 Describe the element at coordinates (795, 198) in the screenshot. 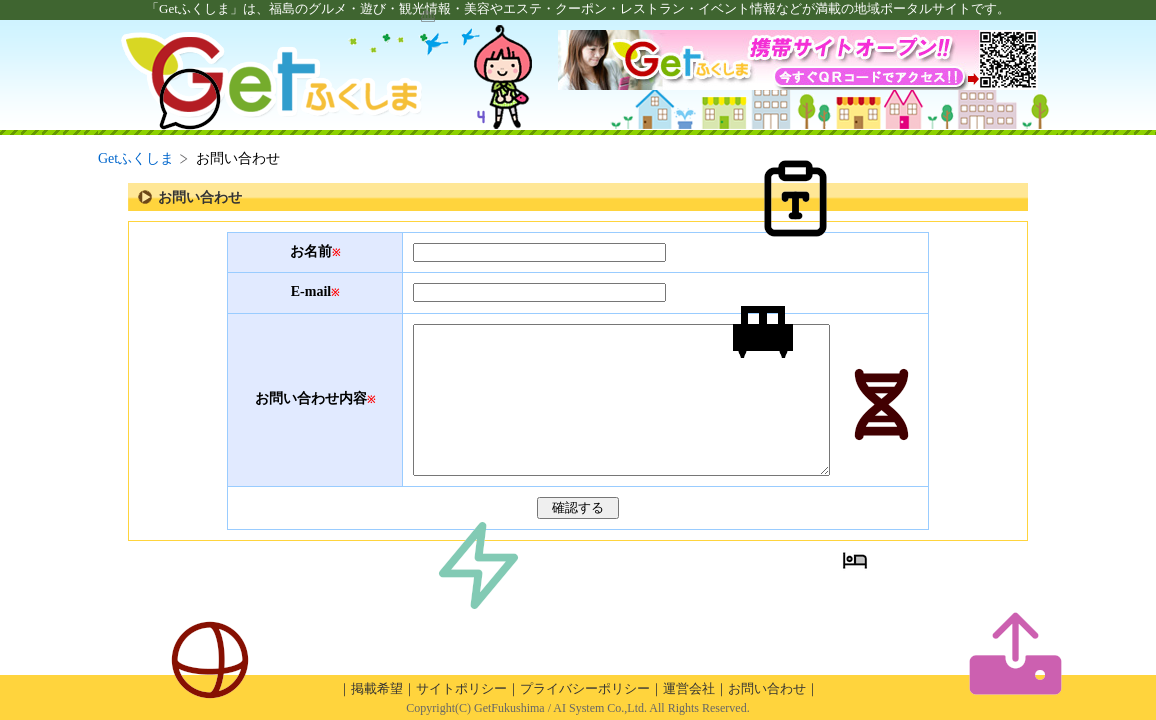

I see `paste as plain text` at that location.